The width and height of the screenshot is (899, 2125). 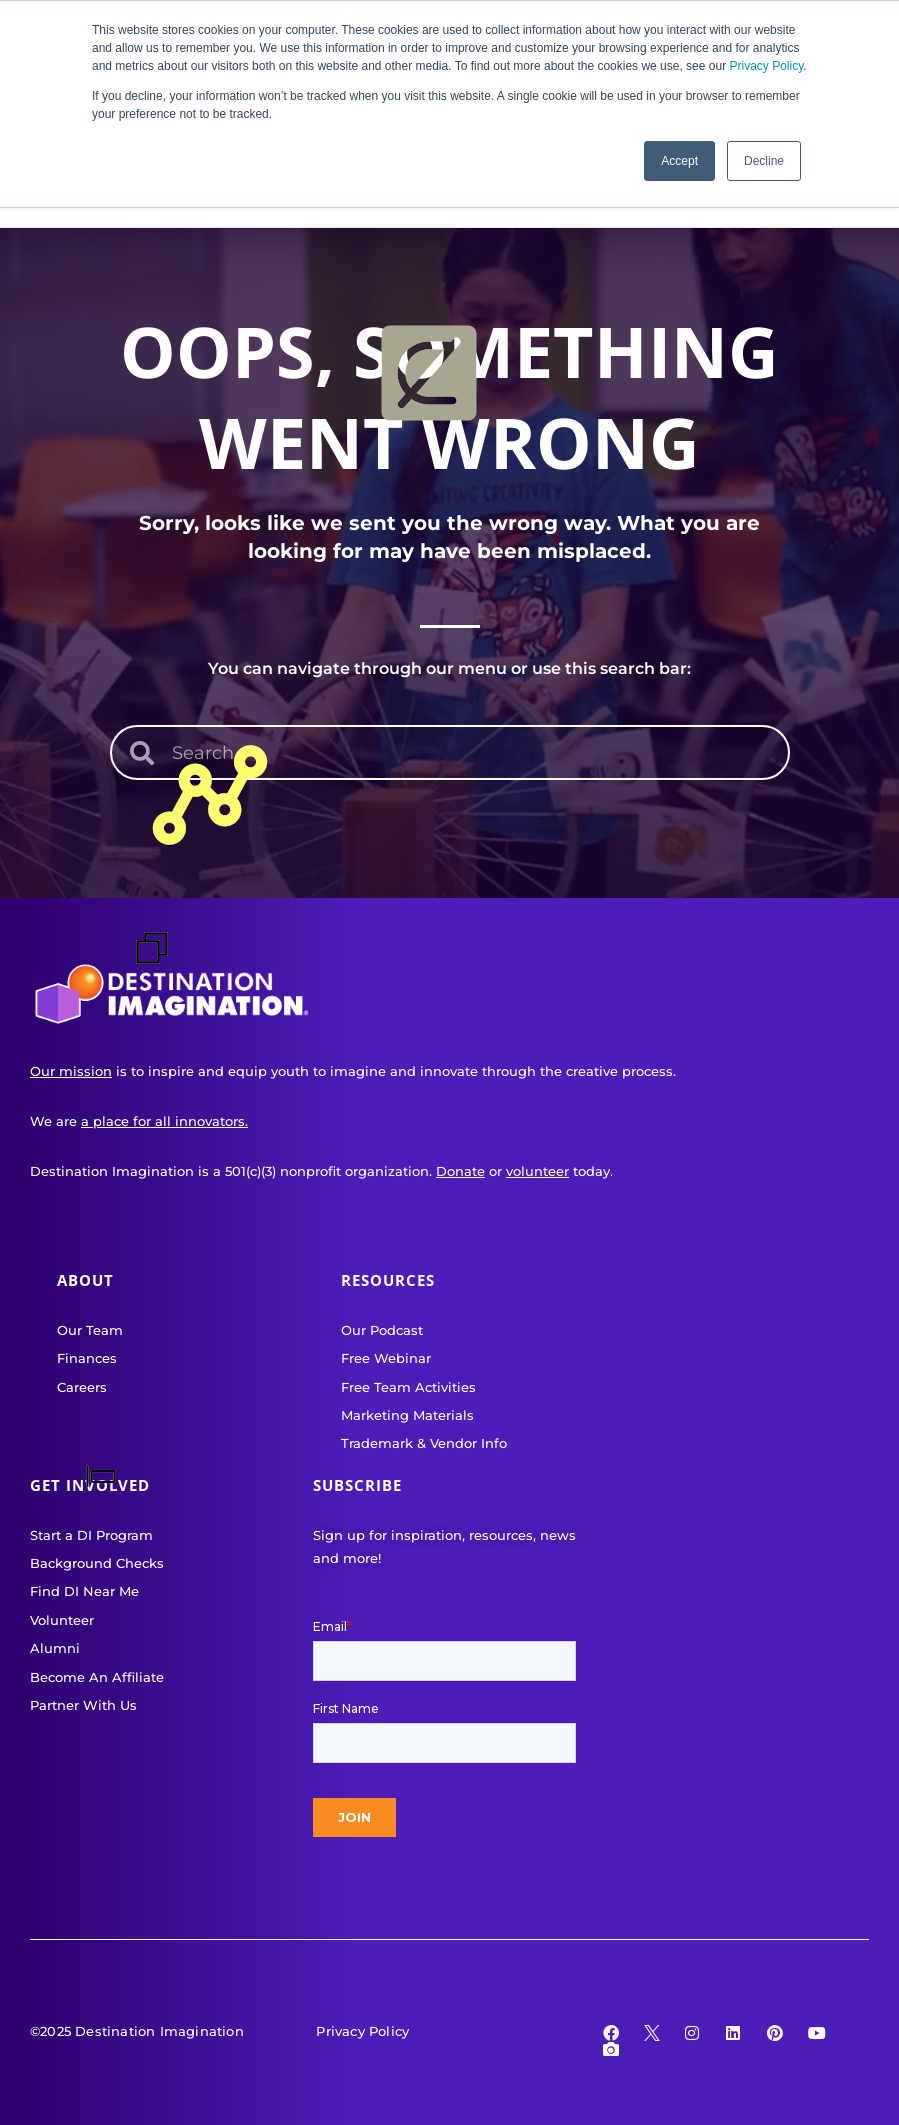 What do you see at coordinates (210, 795) in the screenshot?
I see `view connected data points or nodes` at bounding box center [210, 795].